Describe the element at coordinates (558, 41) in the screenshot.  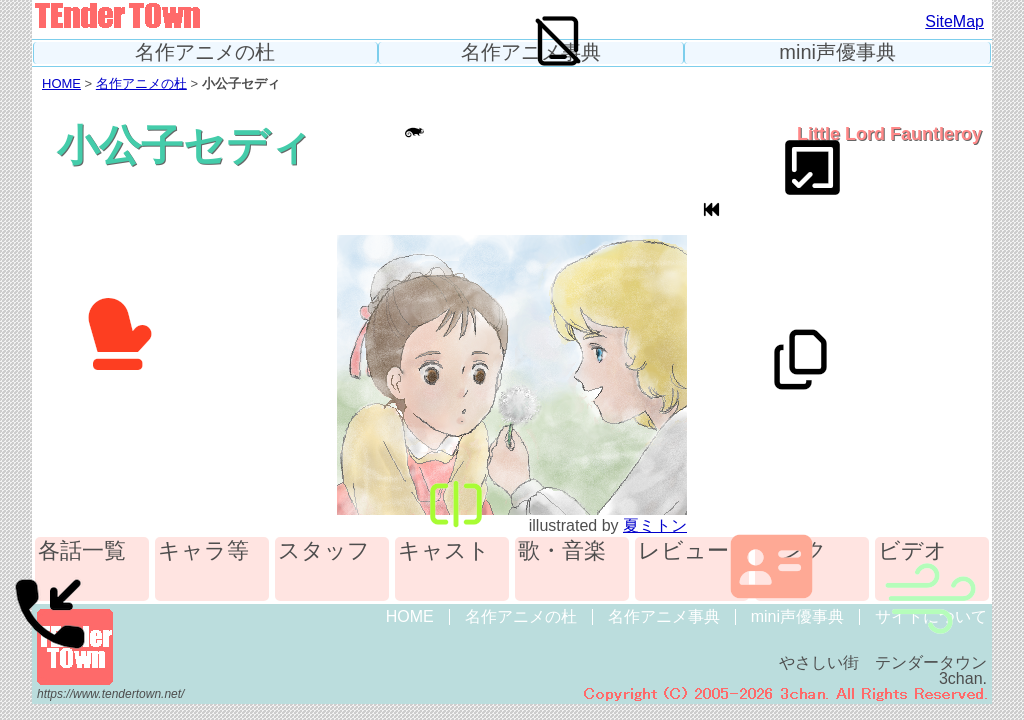
I see `ipad device is disabled or unavailable` at that location.